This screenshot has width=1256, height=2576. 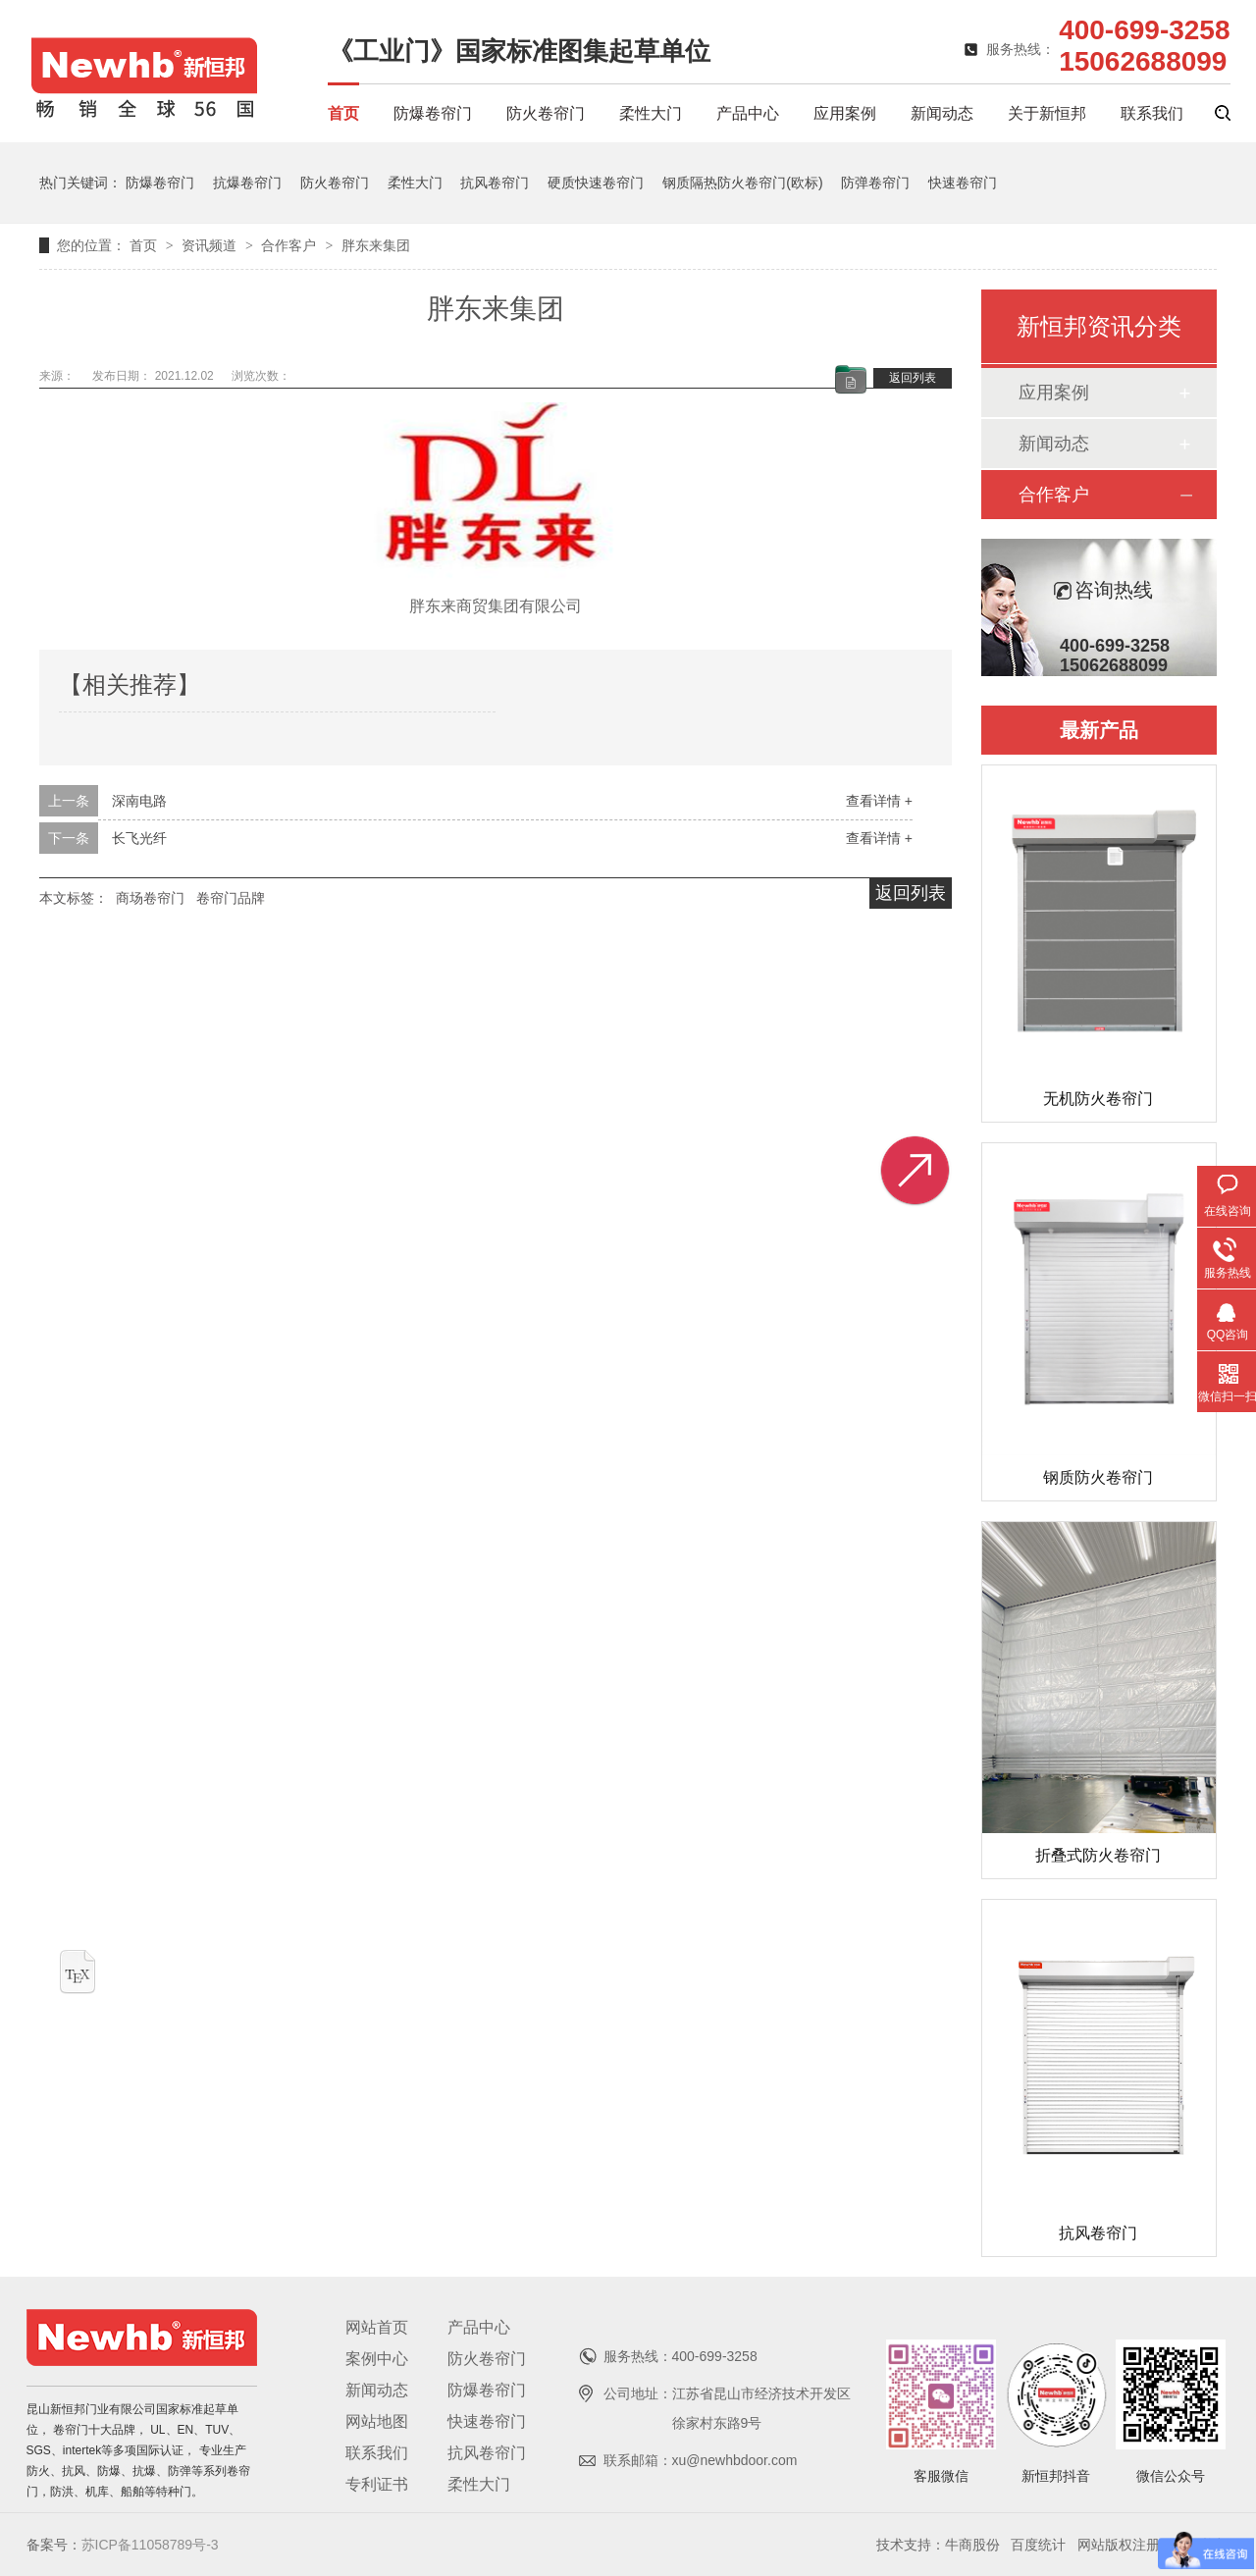 I want to click on a configuration file associated with wine (windows compatibility layer), so click(x=1115, y=856).